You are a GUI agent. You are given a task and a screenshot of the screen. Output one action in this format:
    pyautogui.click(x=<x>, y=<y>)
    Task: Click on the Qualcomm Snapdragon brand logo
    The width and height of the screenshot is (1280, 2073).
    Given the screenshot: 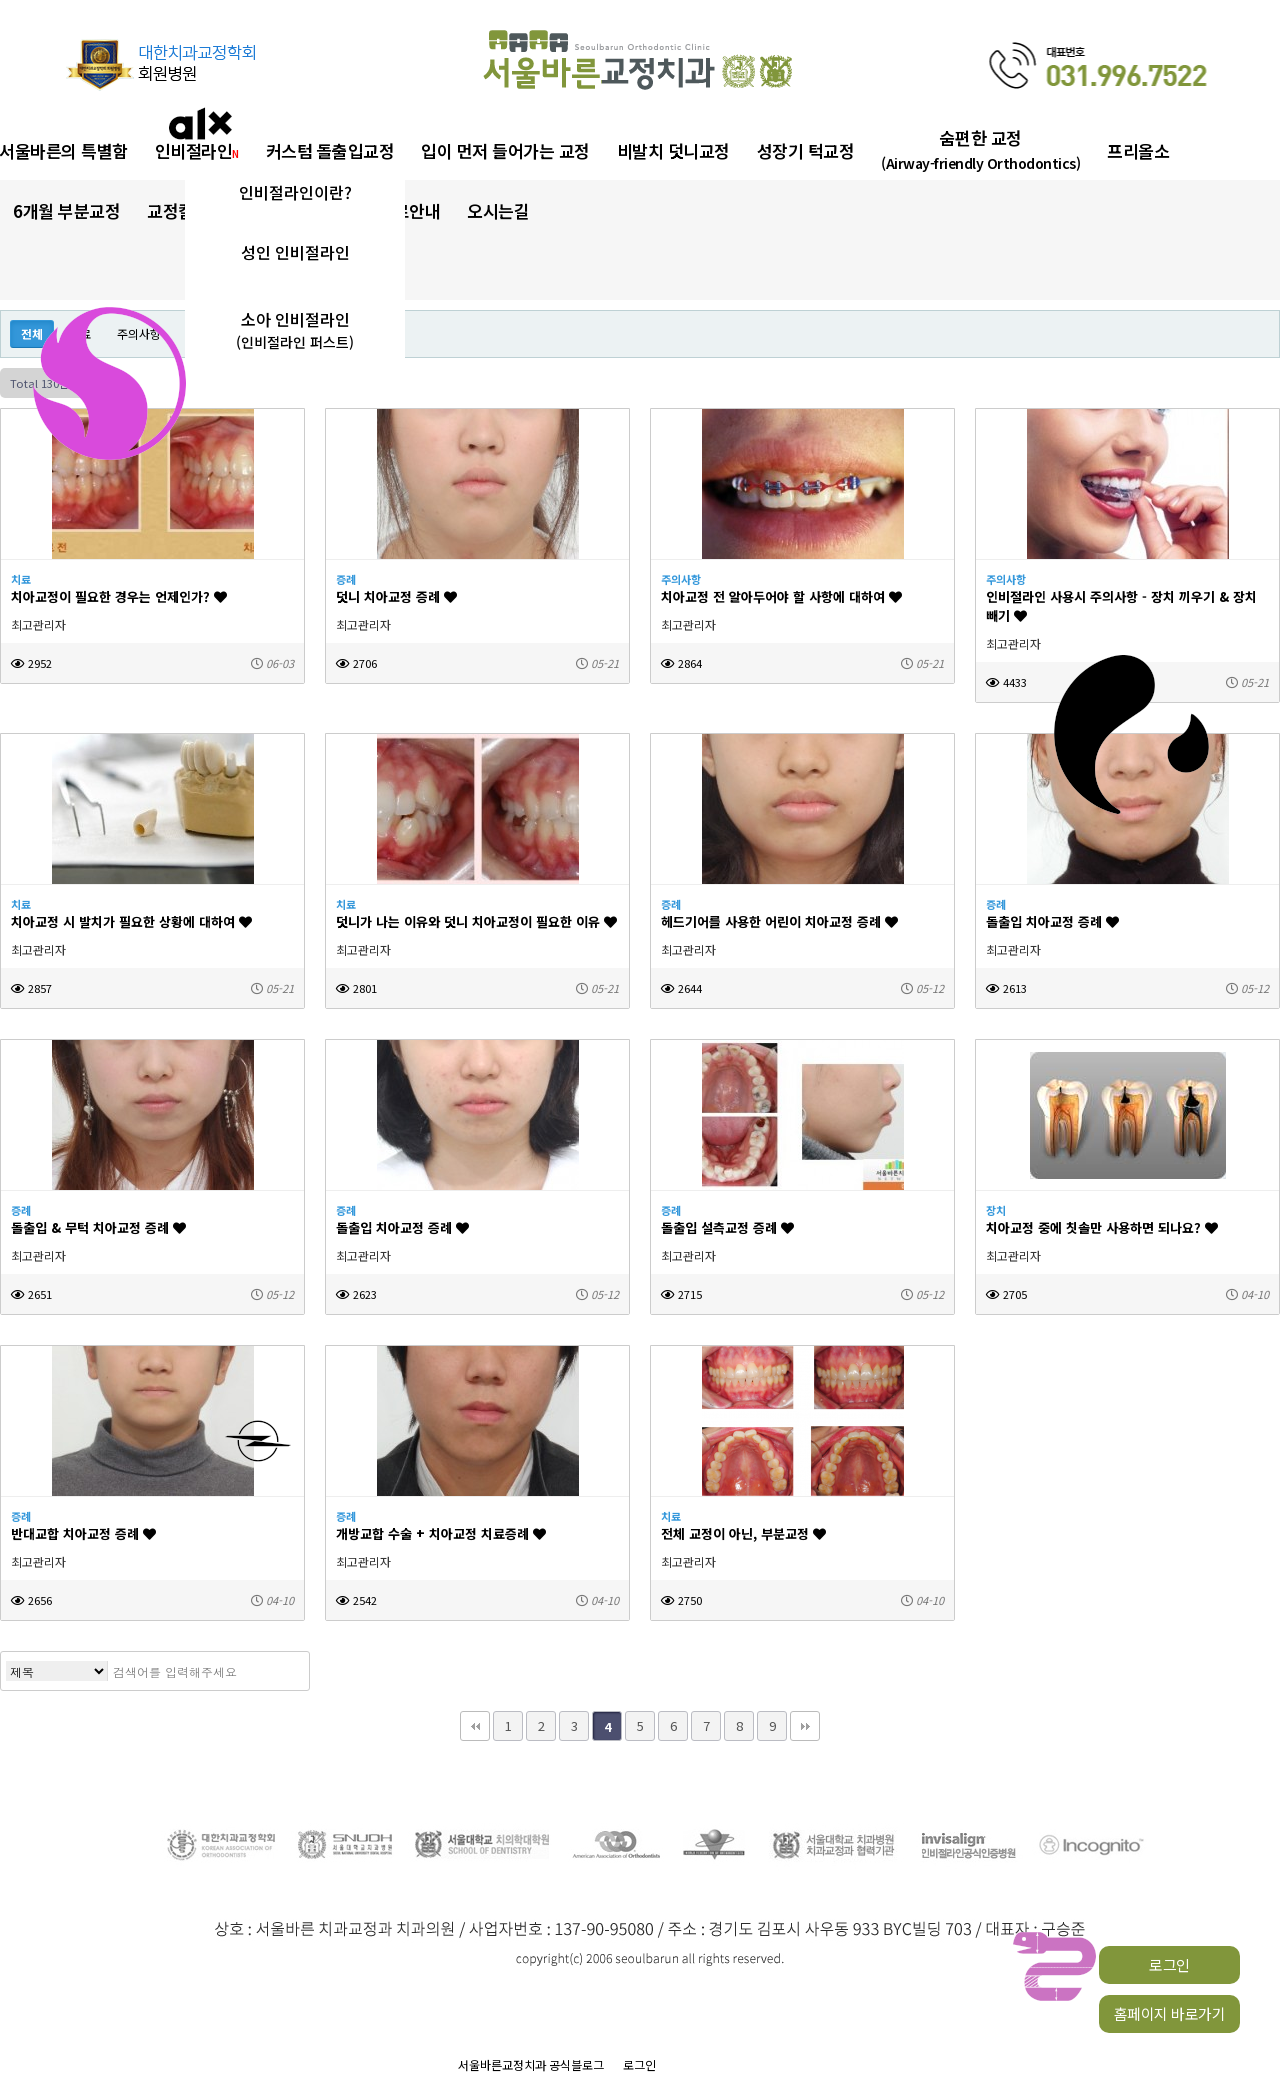 What is the action you would take?
    pyautogui.click(x=109, y=383)
    